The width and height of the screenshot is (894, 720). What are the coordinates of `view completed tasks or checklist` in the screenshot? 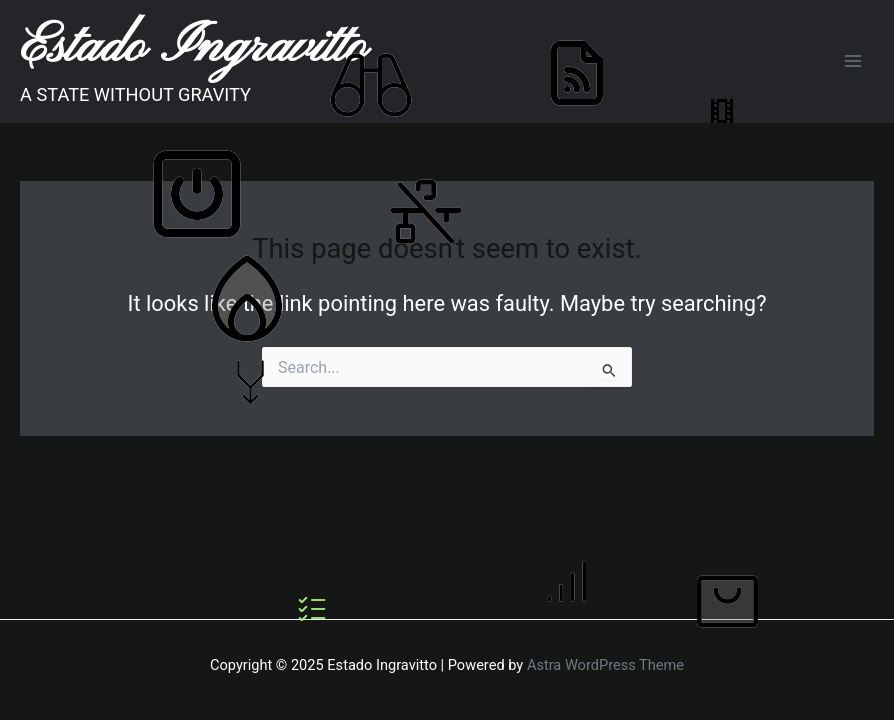 It's located at (312, 609).